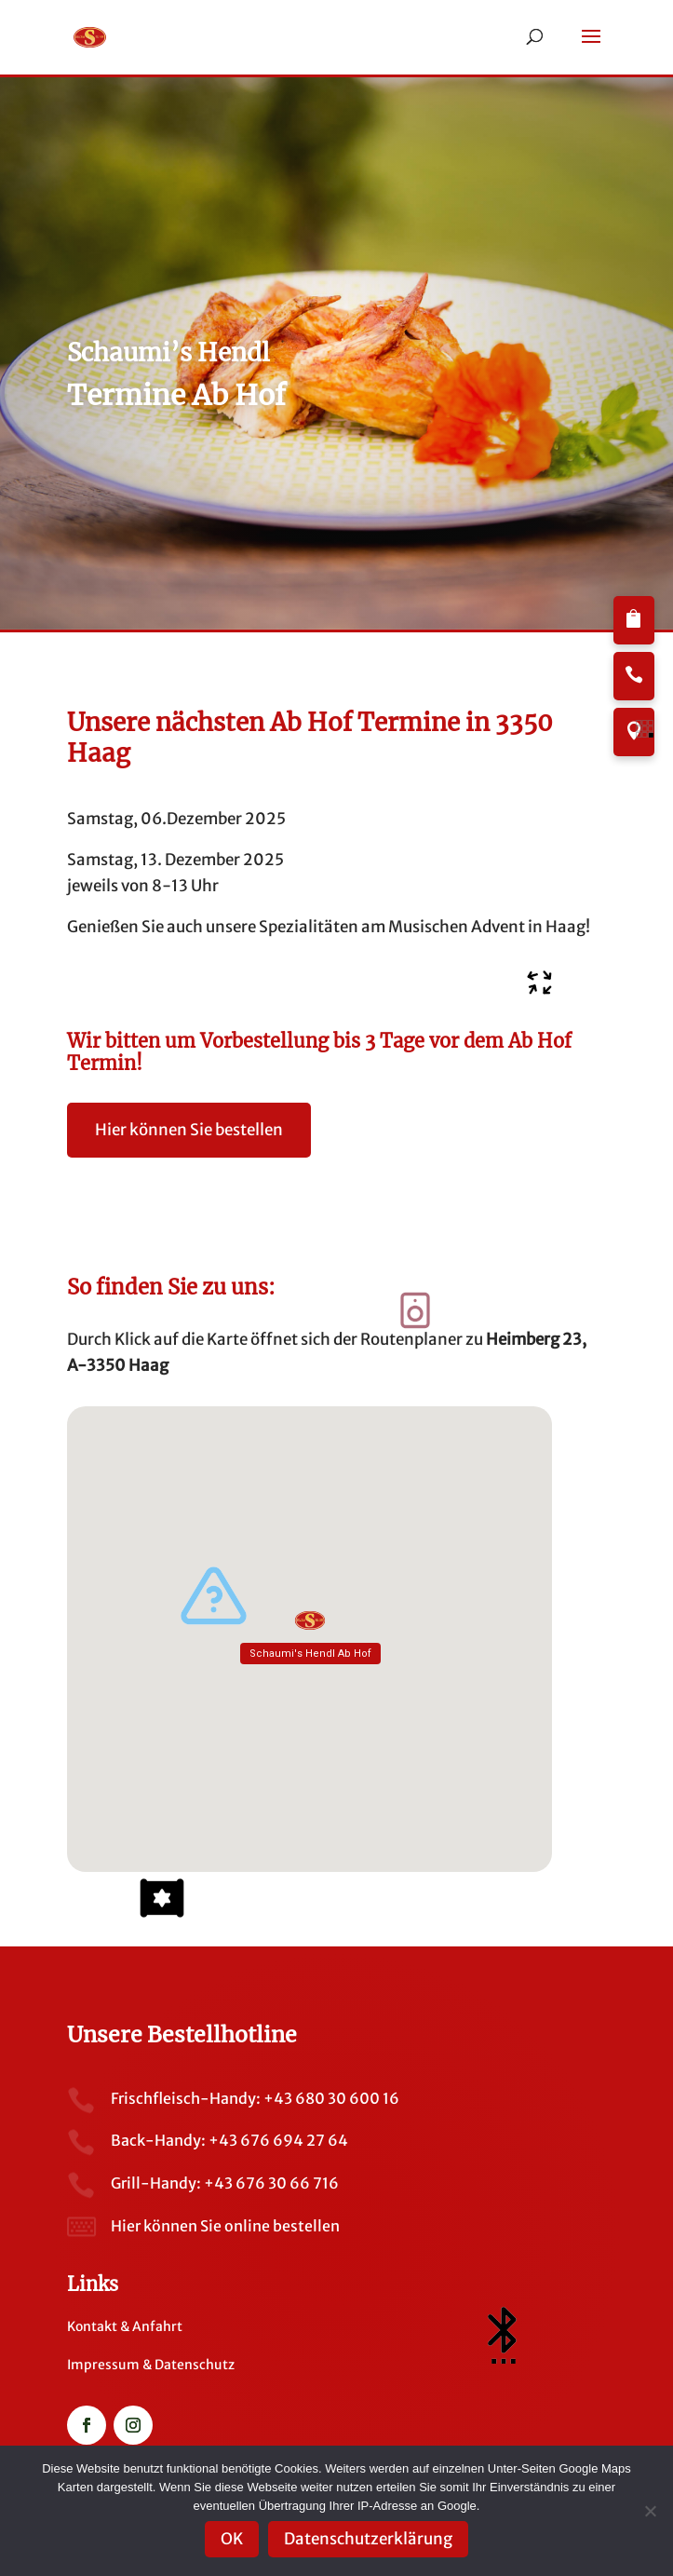 This screenshot has height=2576, width=673. Describe the element at coordinates (644, 728) in the screenshot. I see `büromöbelexperte brand logo` at that location.